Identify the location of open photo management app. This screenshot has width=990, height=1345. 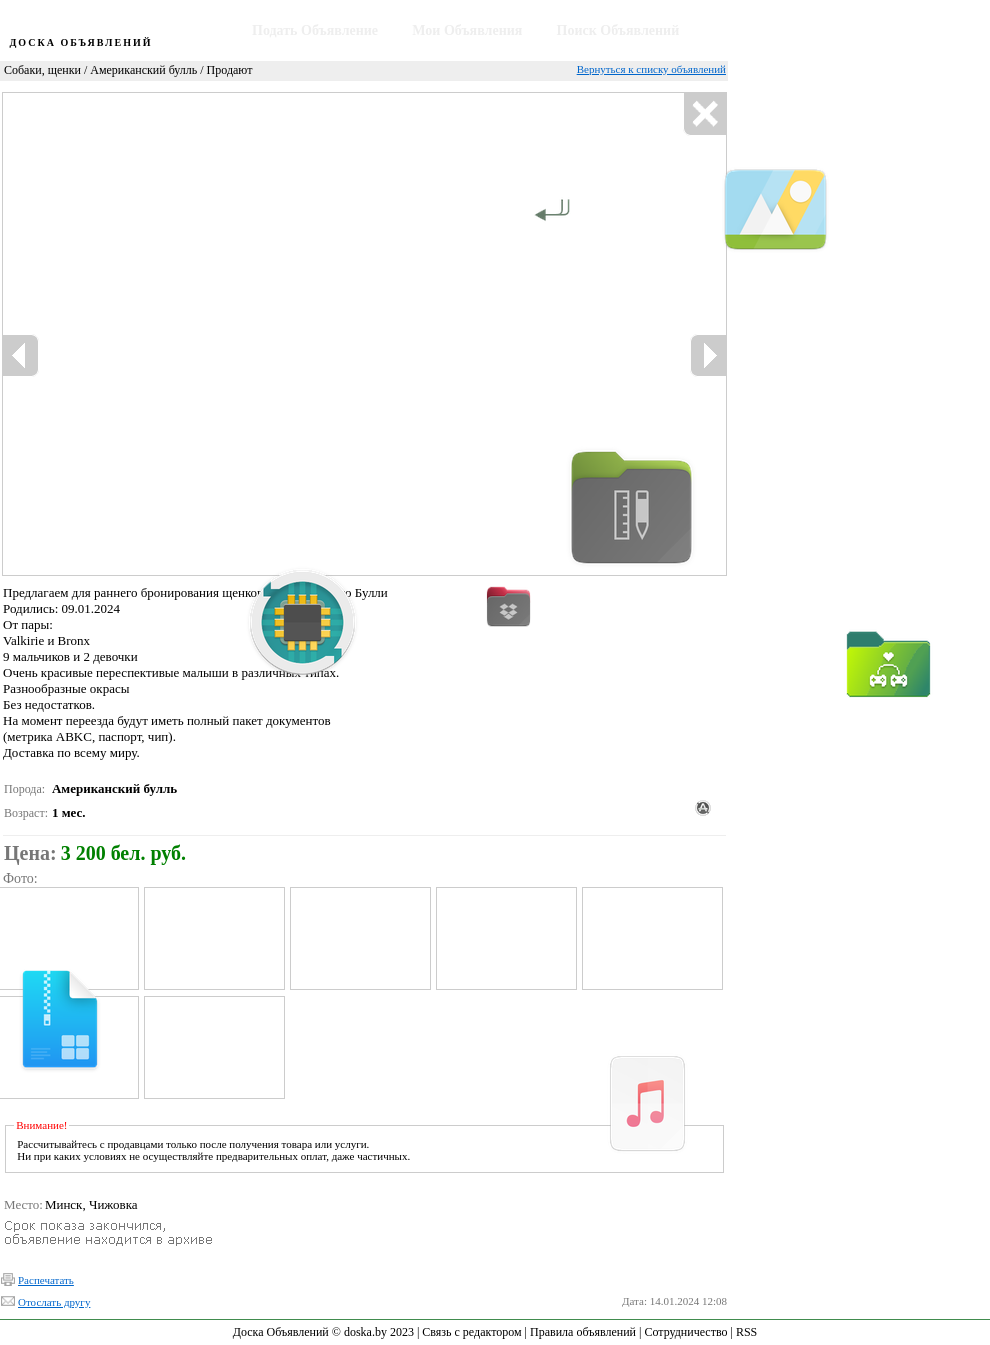
(775, 209).